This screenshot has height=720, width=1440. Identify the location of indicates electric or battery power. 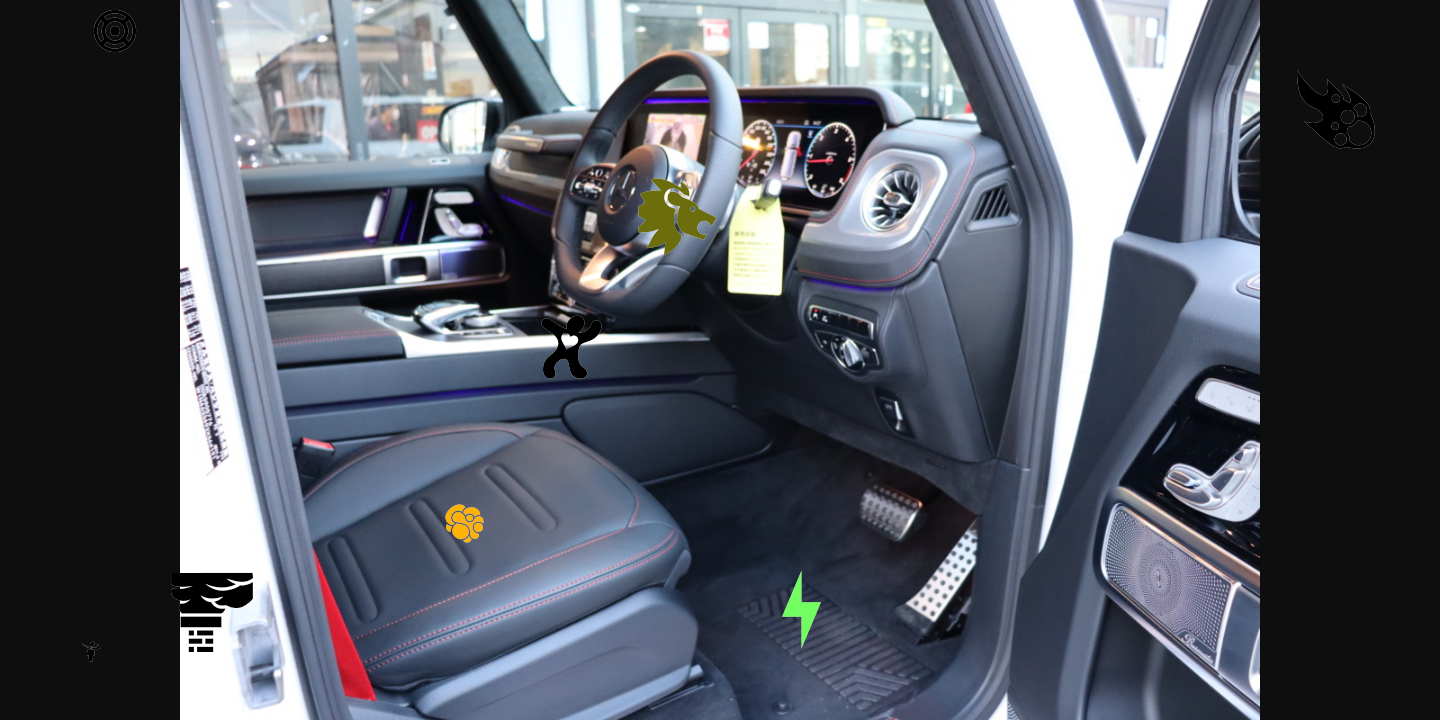
(801, 609).